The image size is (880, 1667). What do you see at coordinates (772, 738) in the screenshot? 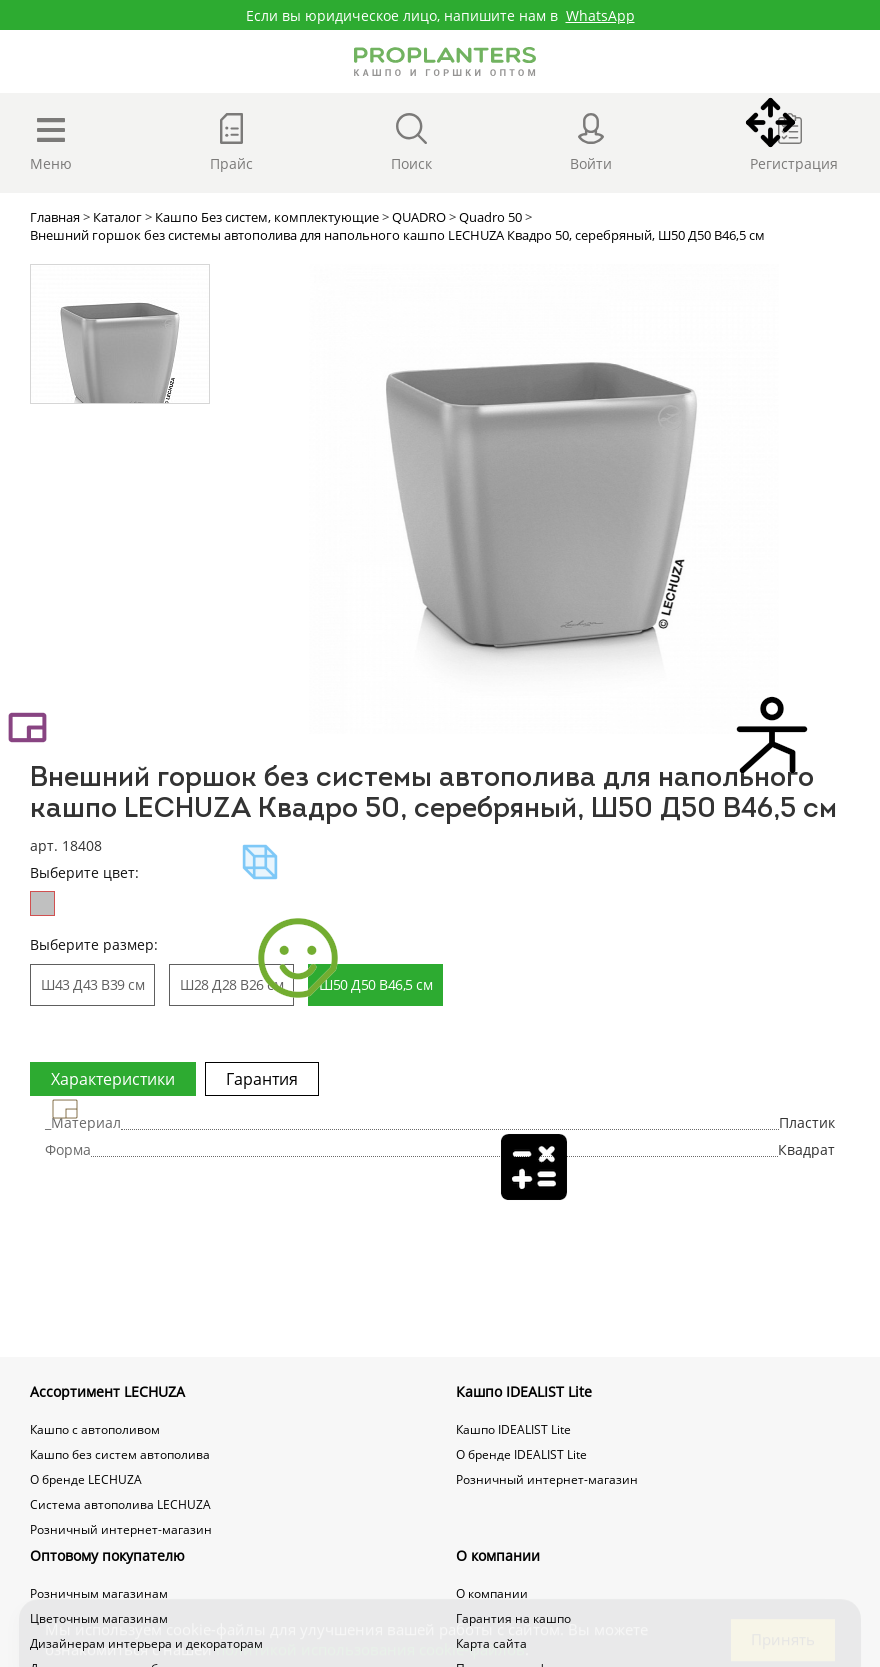
I see `access tai chi or meditation exercises` at bounding box center [772, 738].